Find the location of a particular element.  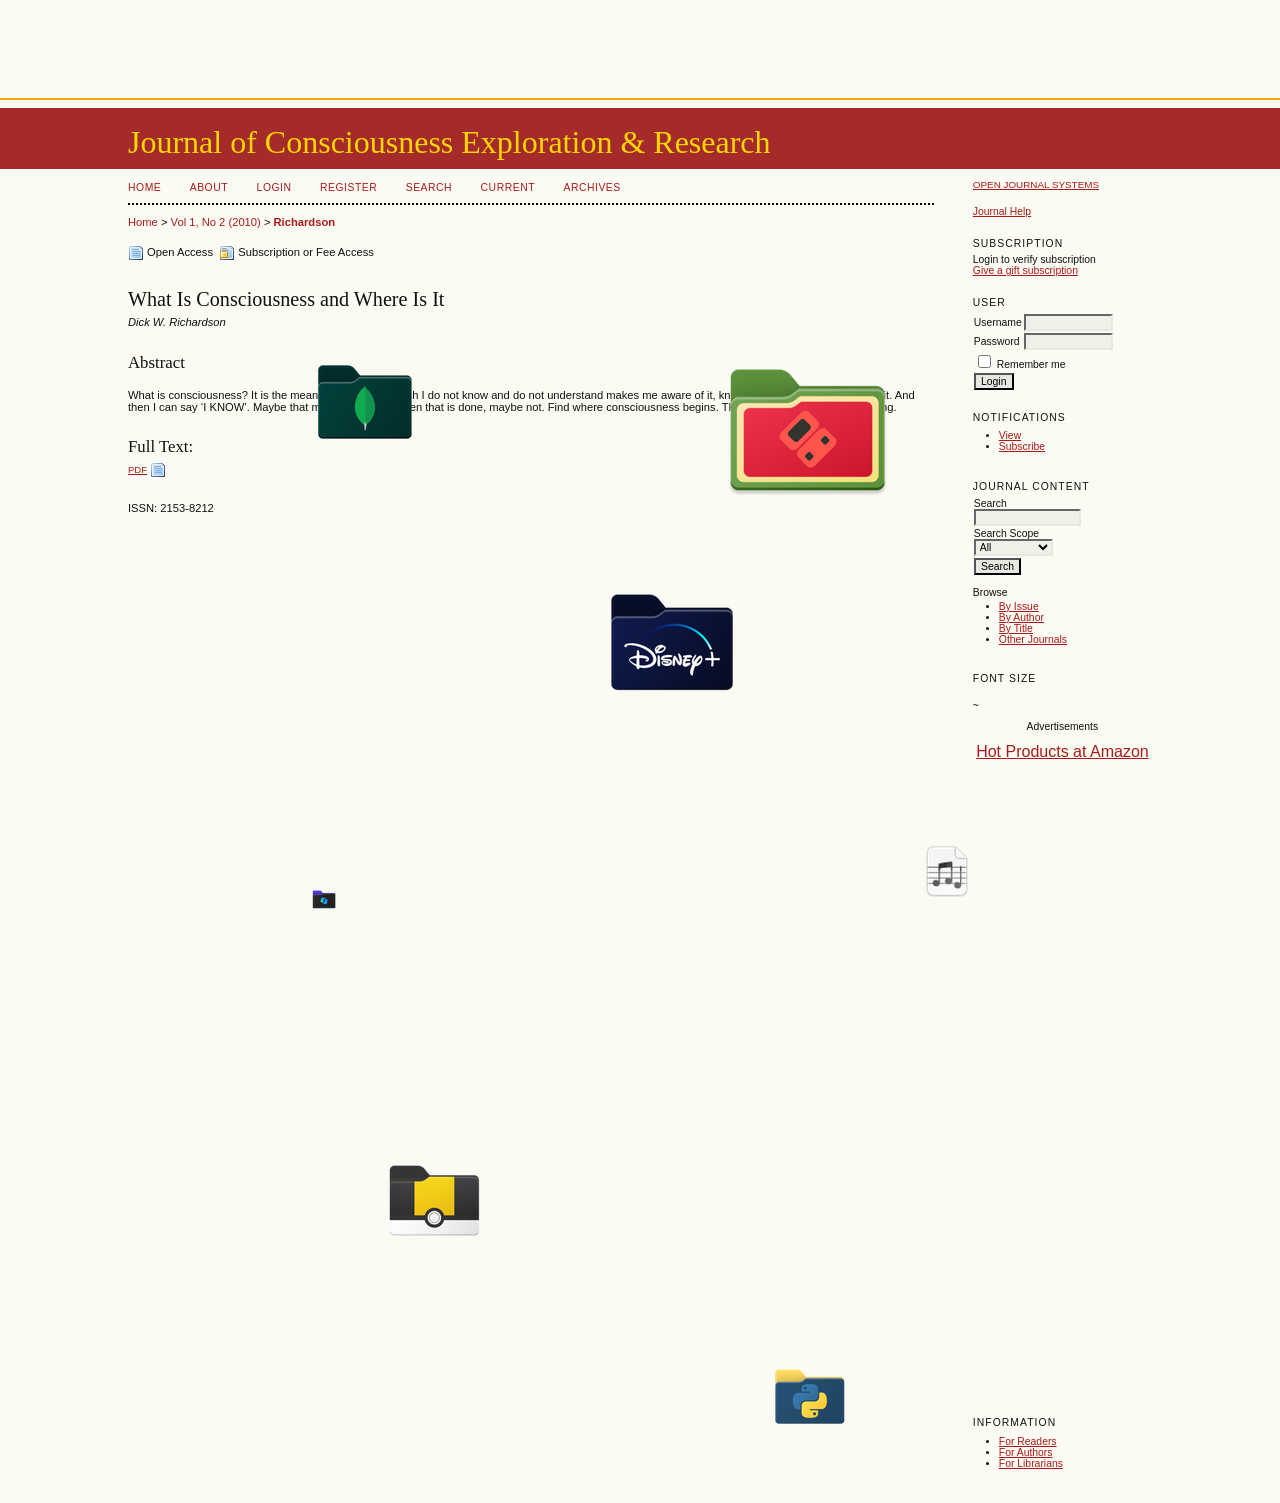

an iMelody ringtone file is located at coordinates (947, 871).